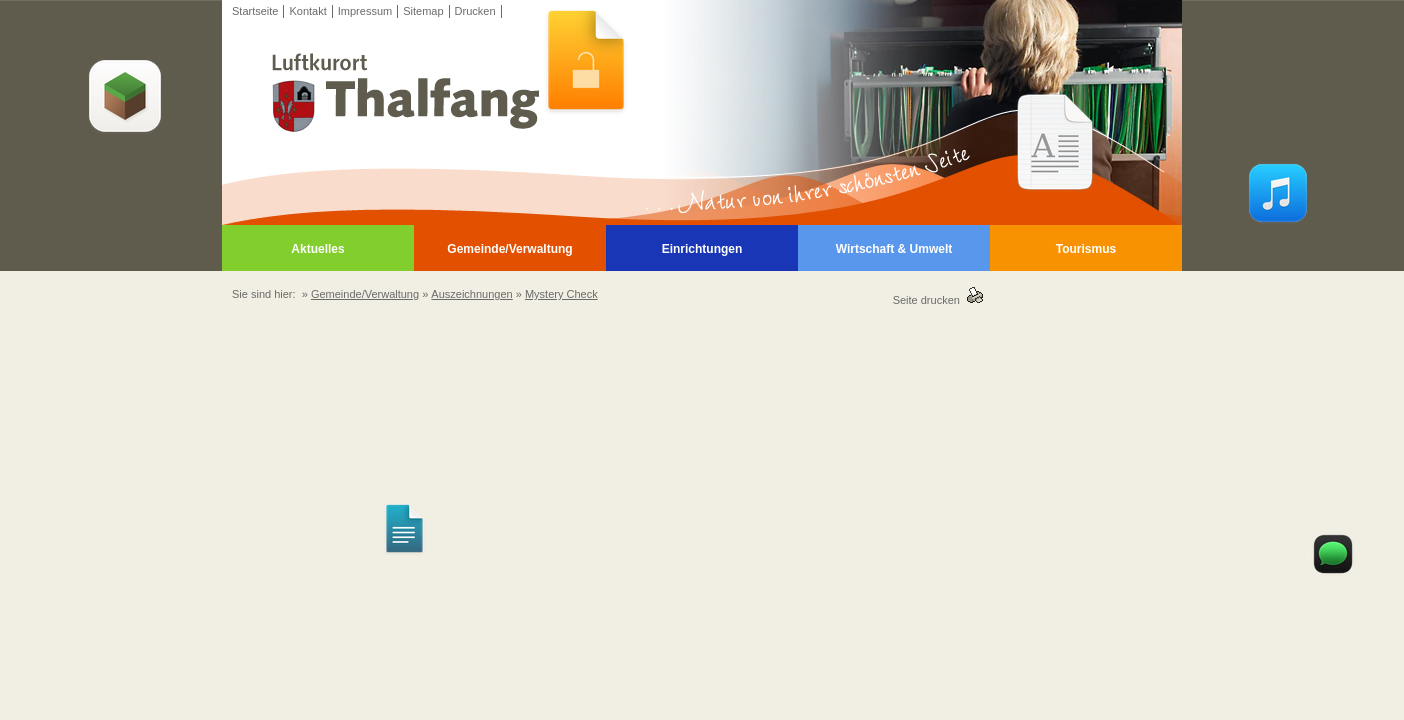  I want to click on open playmymusic app, so click(1278, 193).